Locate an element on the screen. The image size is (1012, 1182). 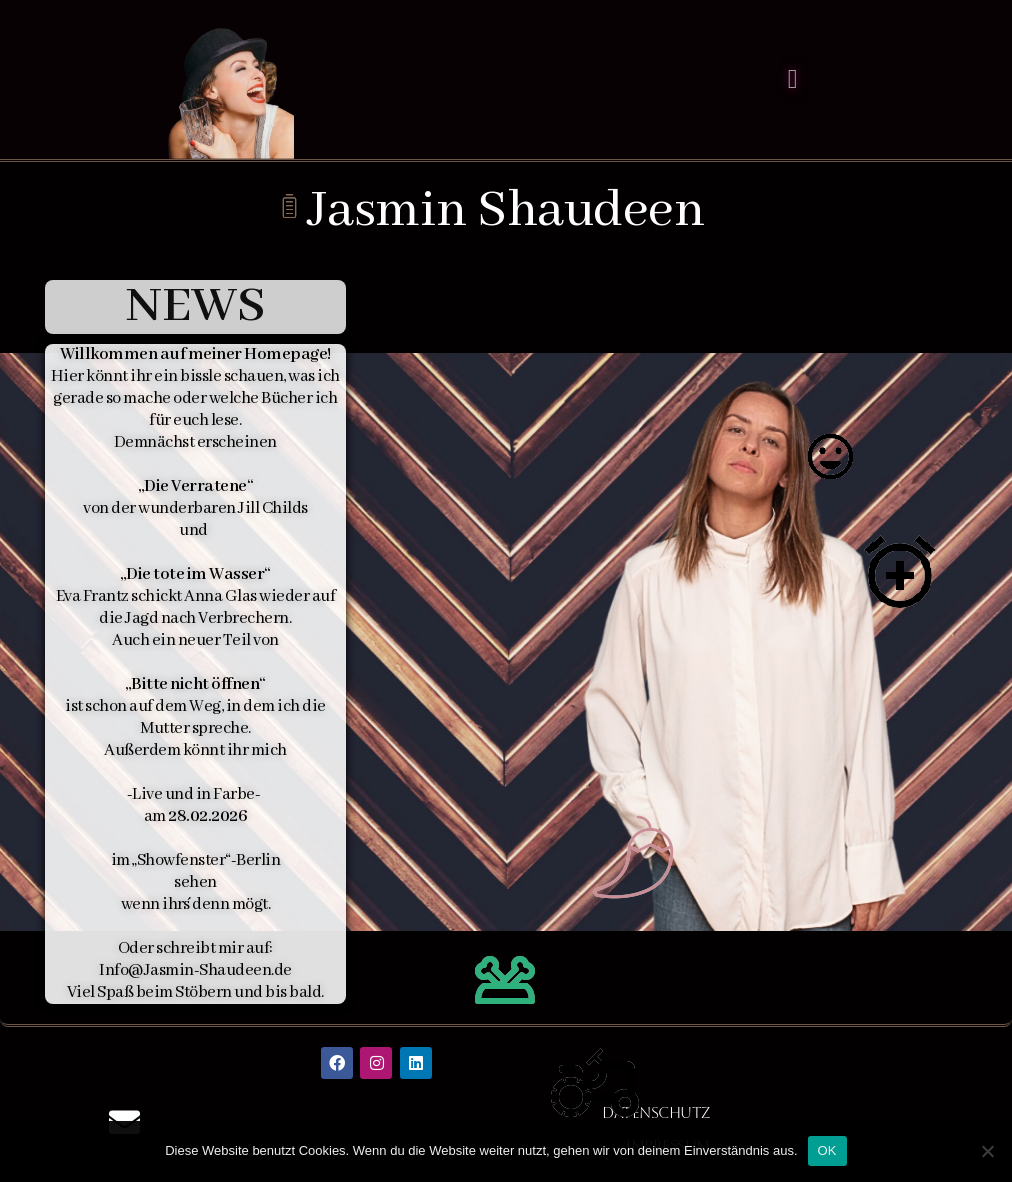
tag people in a photo is located at coordinates (830, 456).